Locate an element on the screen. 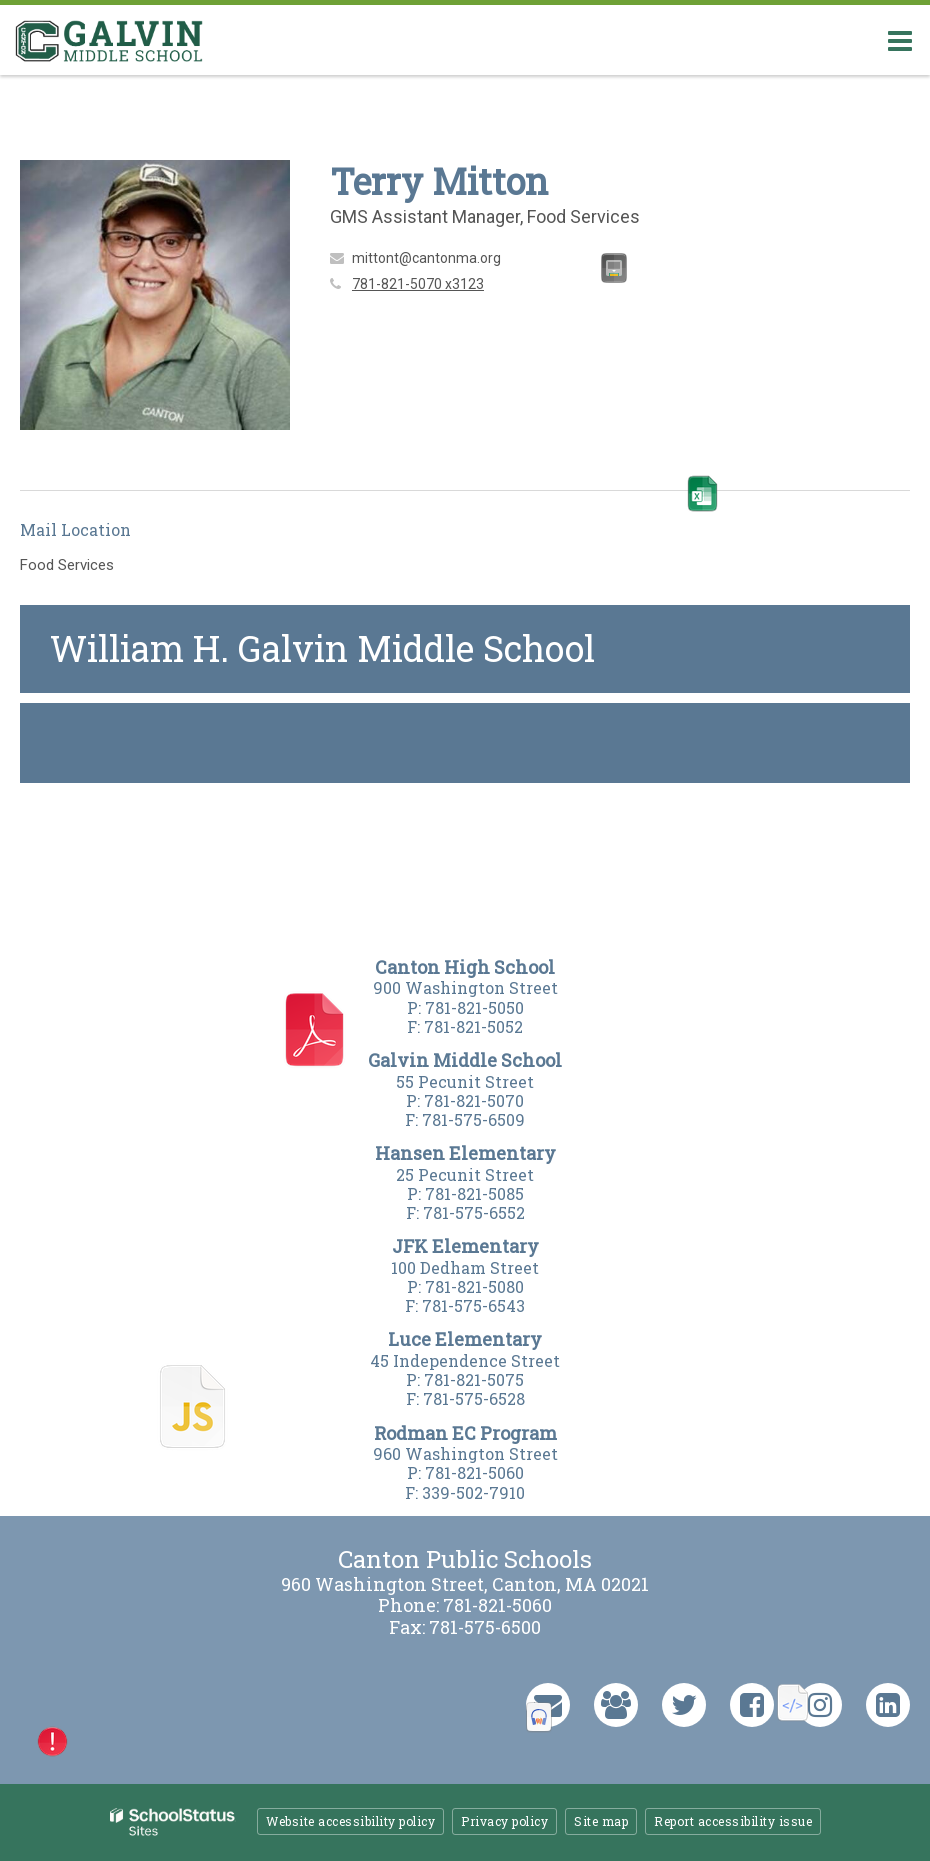 The image size is (930, 1861). indicates a ROM file type is located at coordinates (614, 268).